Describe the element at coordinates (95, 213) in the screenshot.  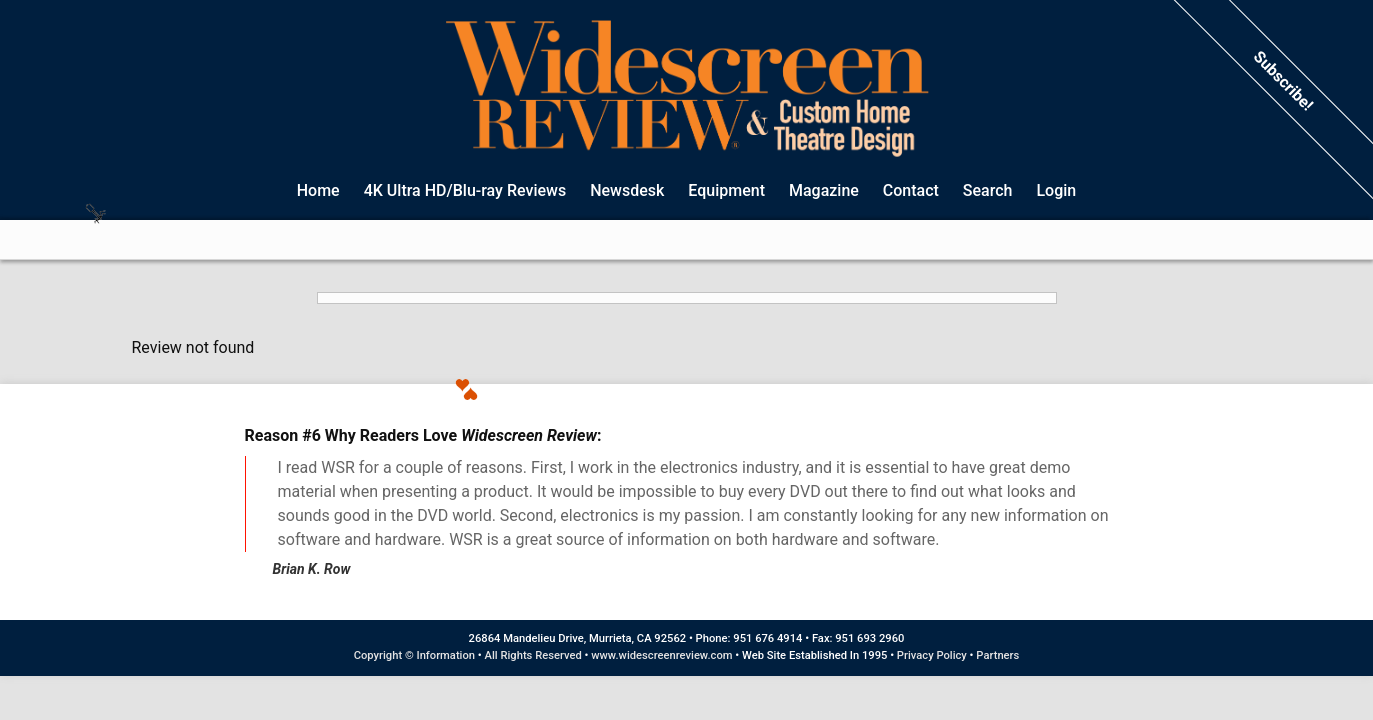
I see `indicates virus or malware detected` at that location.